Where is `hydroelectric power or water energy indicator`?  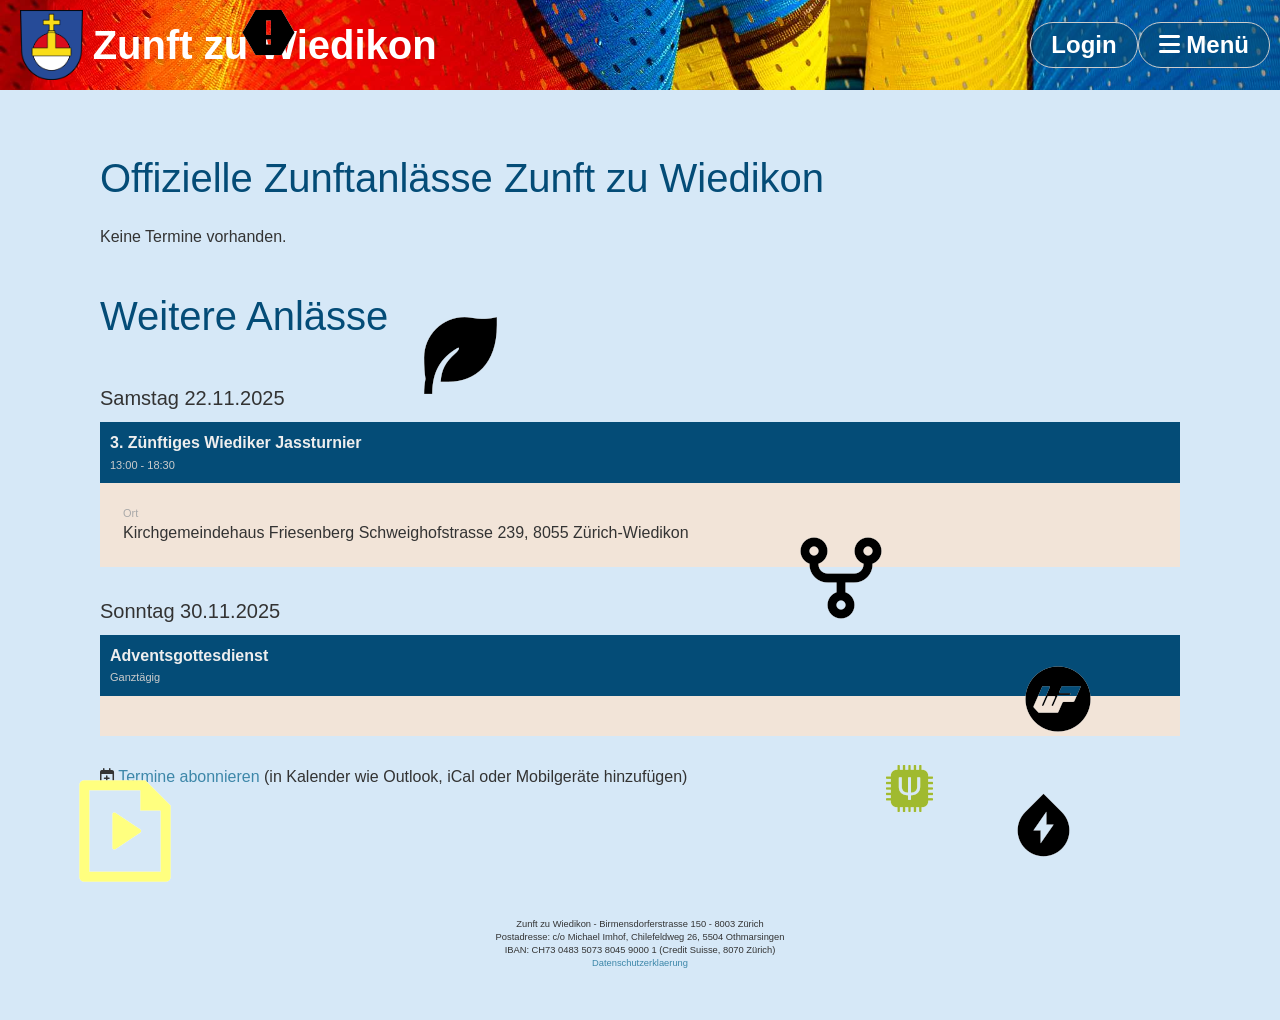
hydroelectric power or water energy indicator is located at coordinates (1043, 827).